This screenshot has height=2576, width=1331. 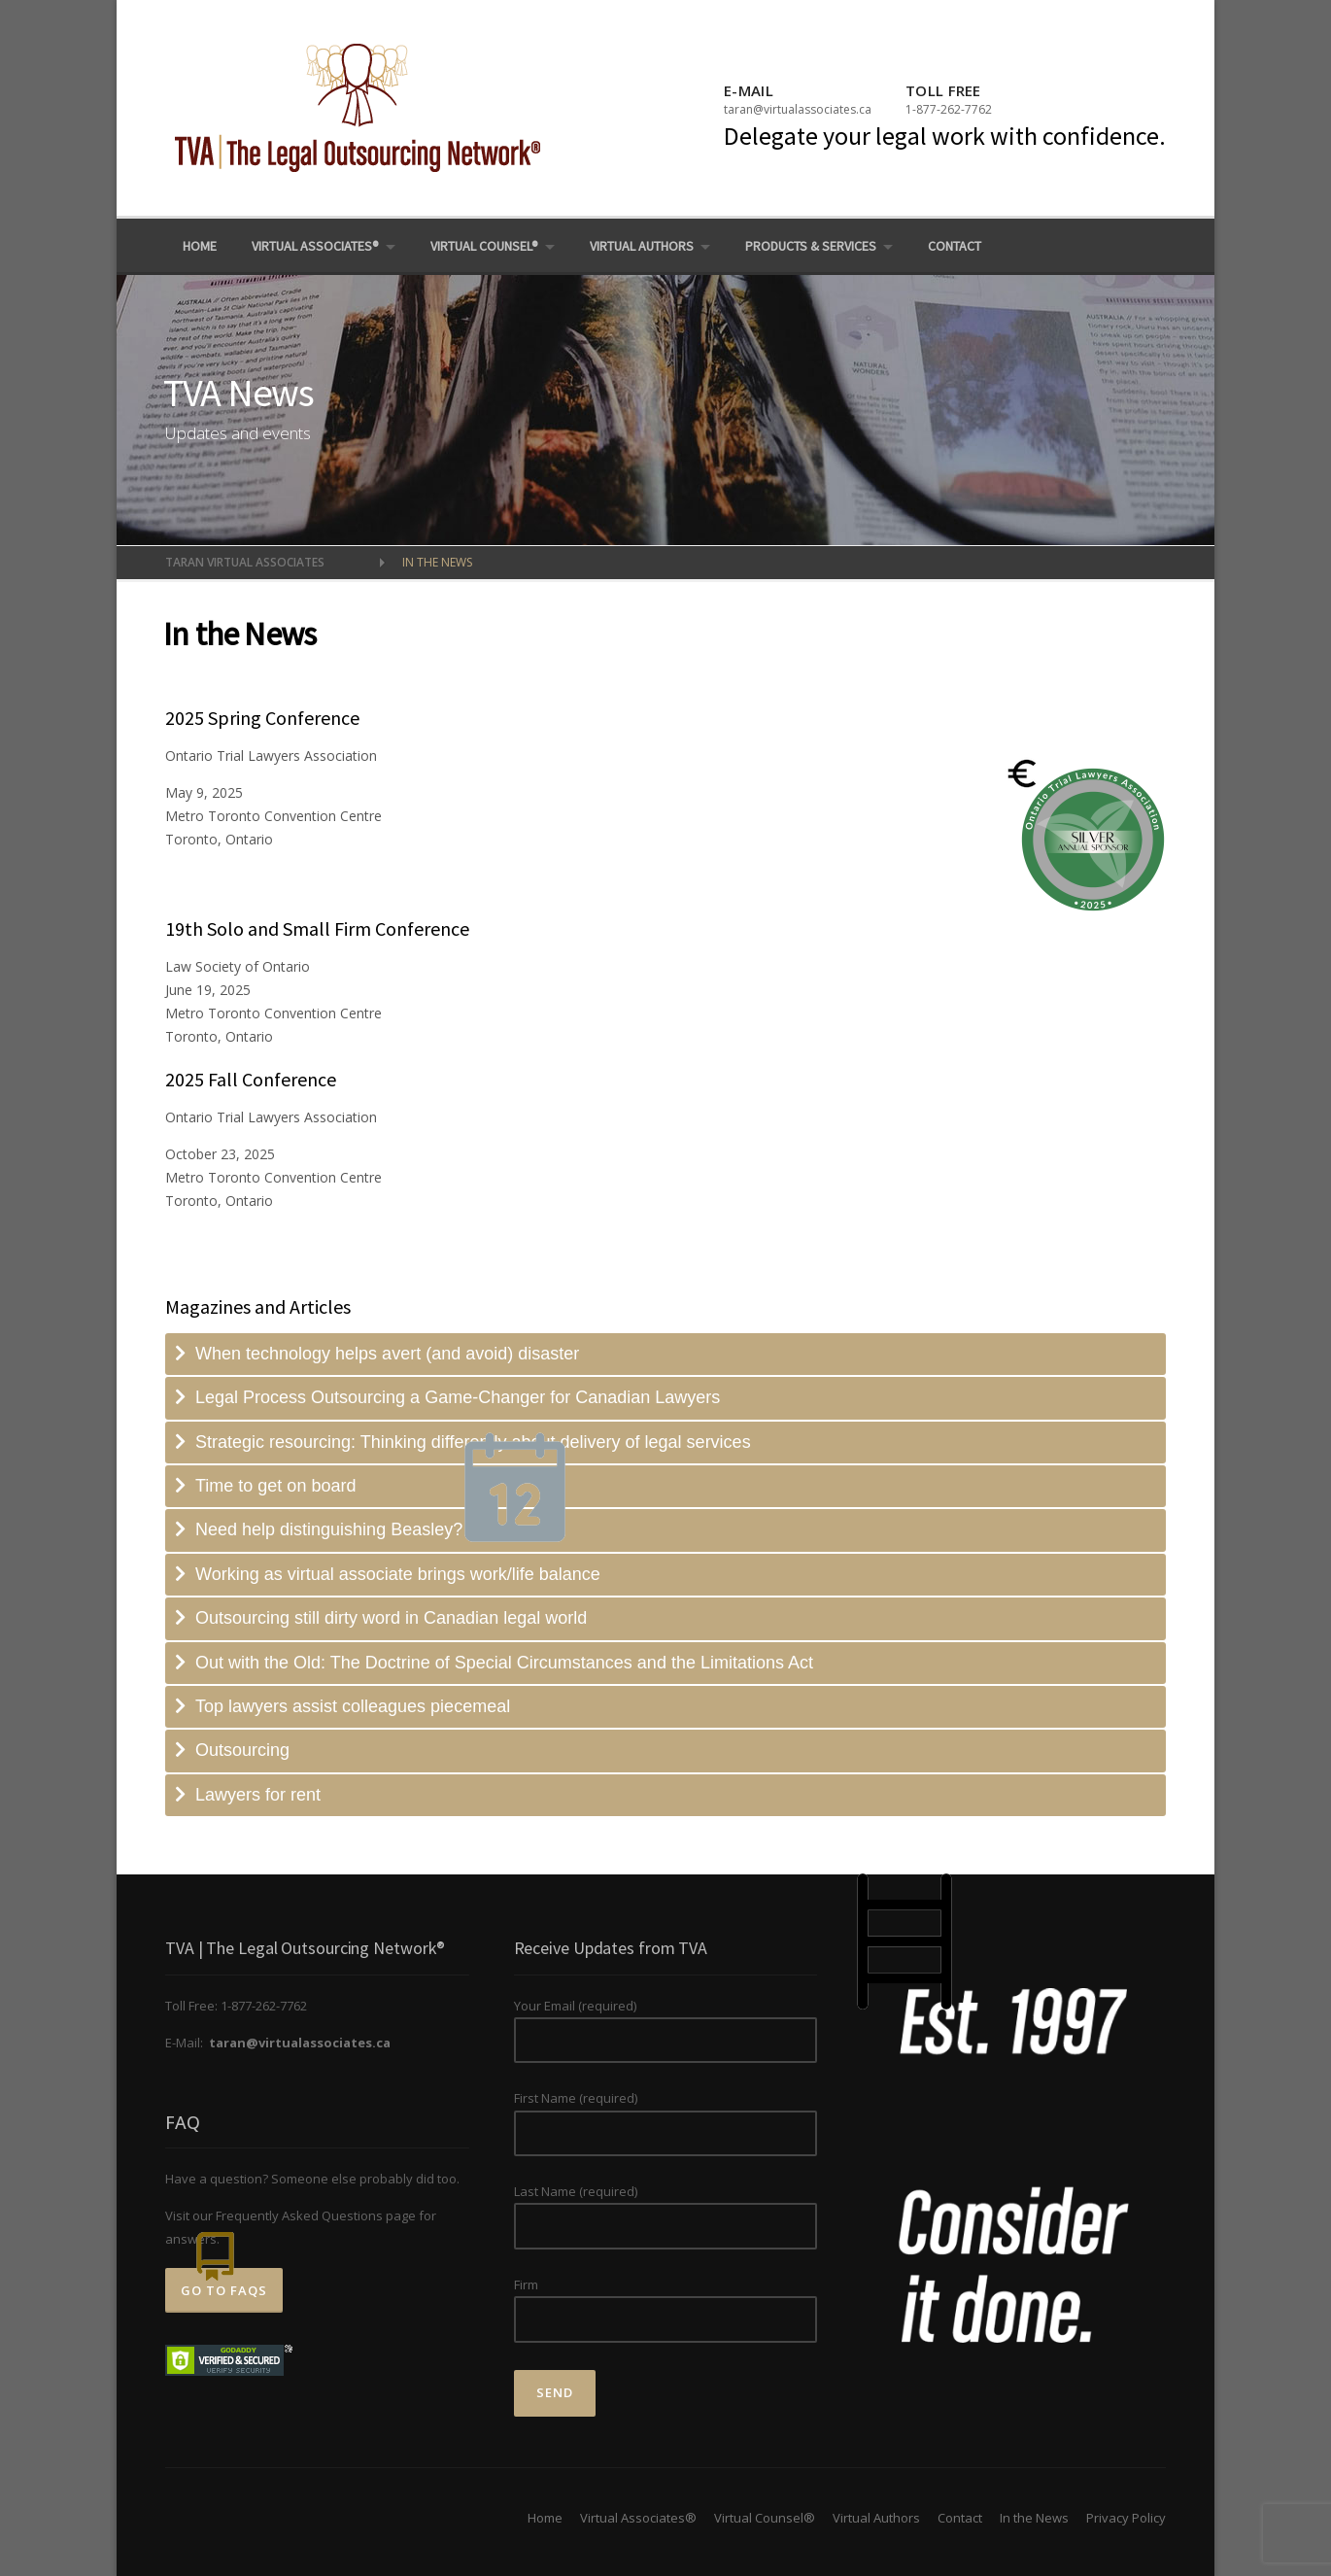 I want to click on view prices in euros, so click(x=1022, y=773).